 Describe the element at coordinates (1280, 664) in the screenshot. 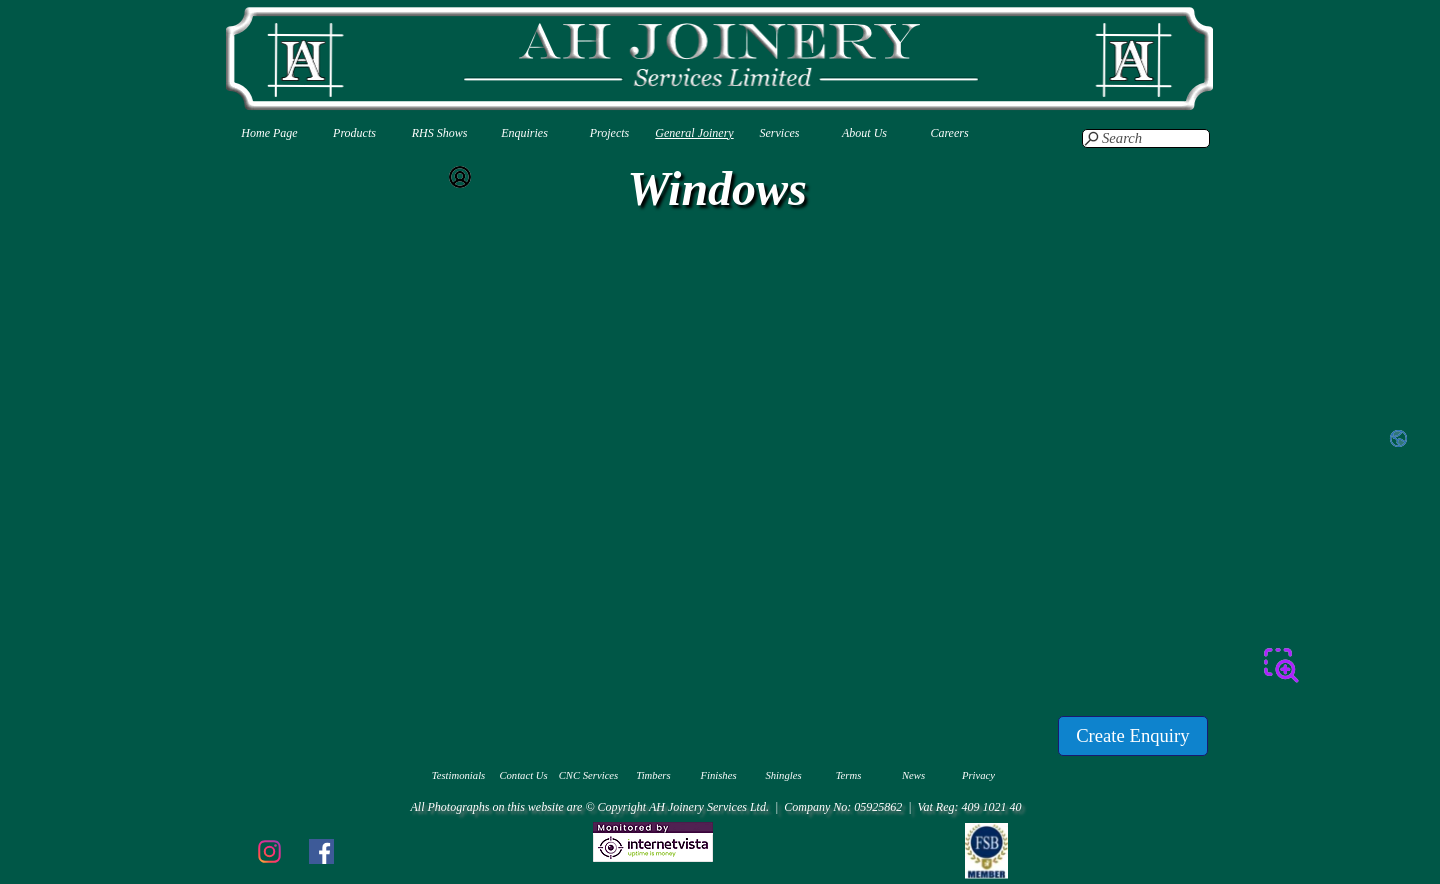

I see `zoom in on a selected area` at that location.